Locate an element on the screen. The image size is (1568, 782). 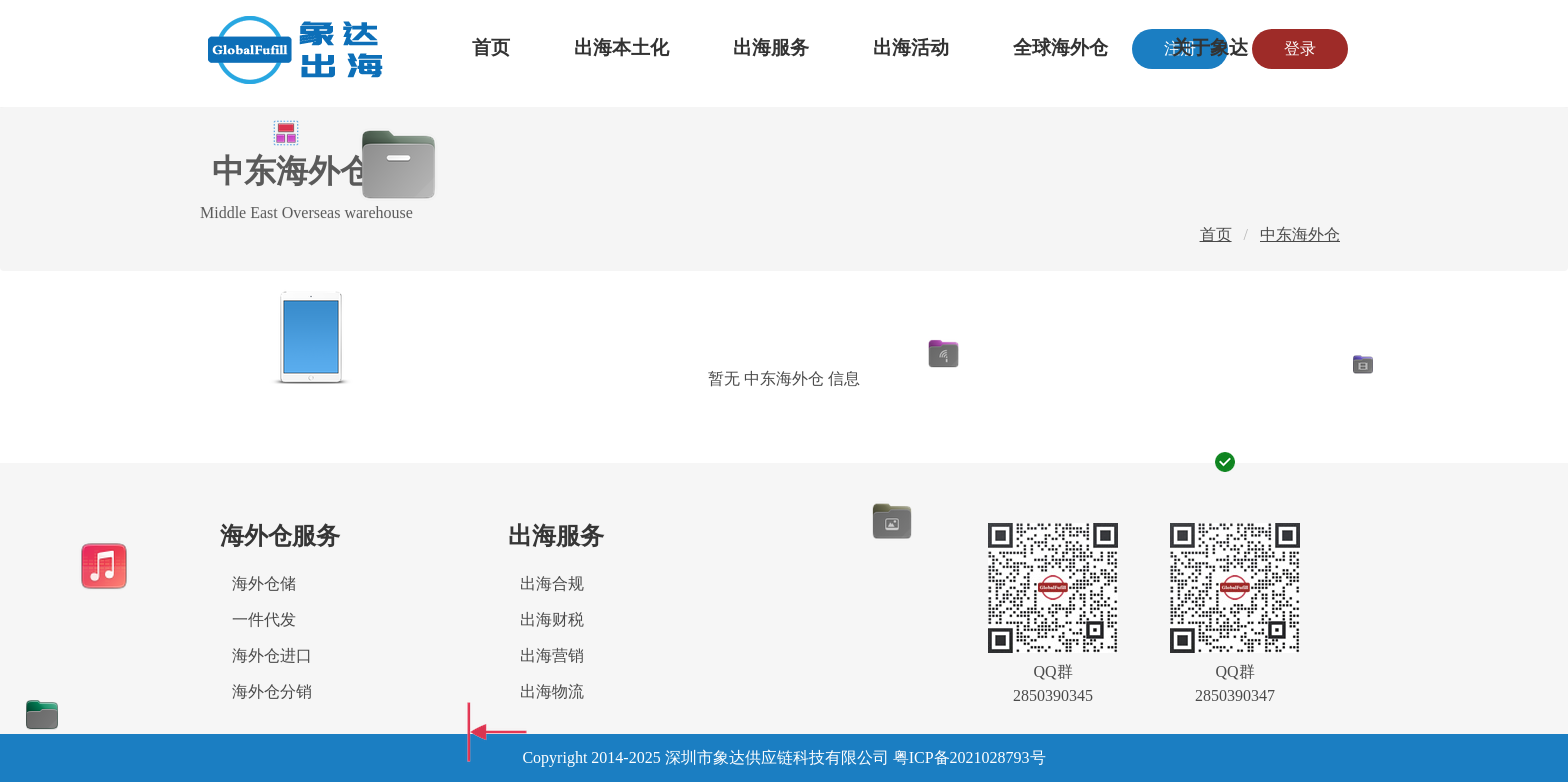
open the file manager is located at coordinates (398, 164).